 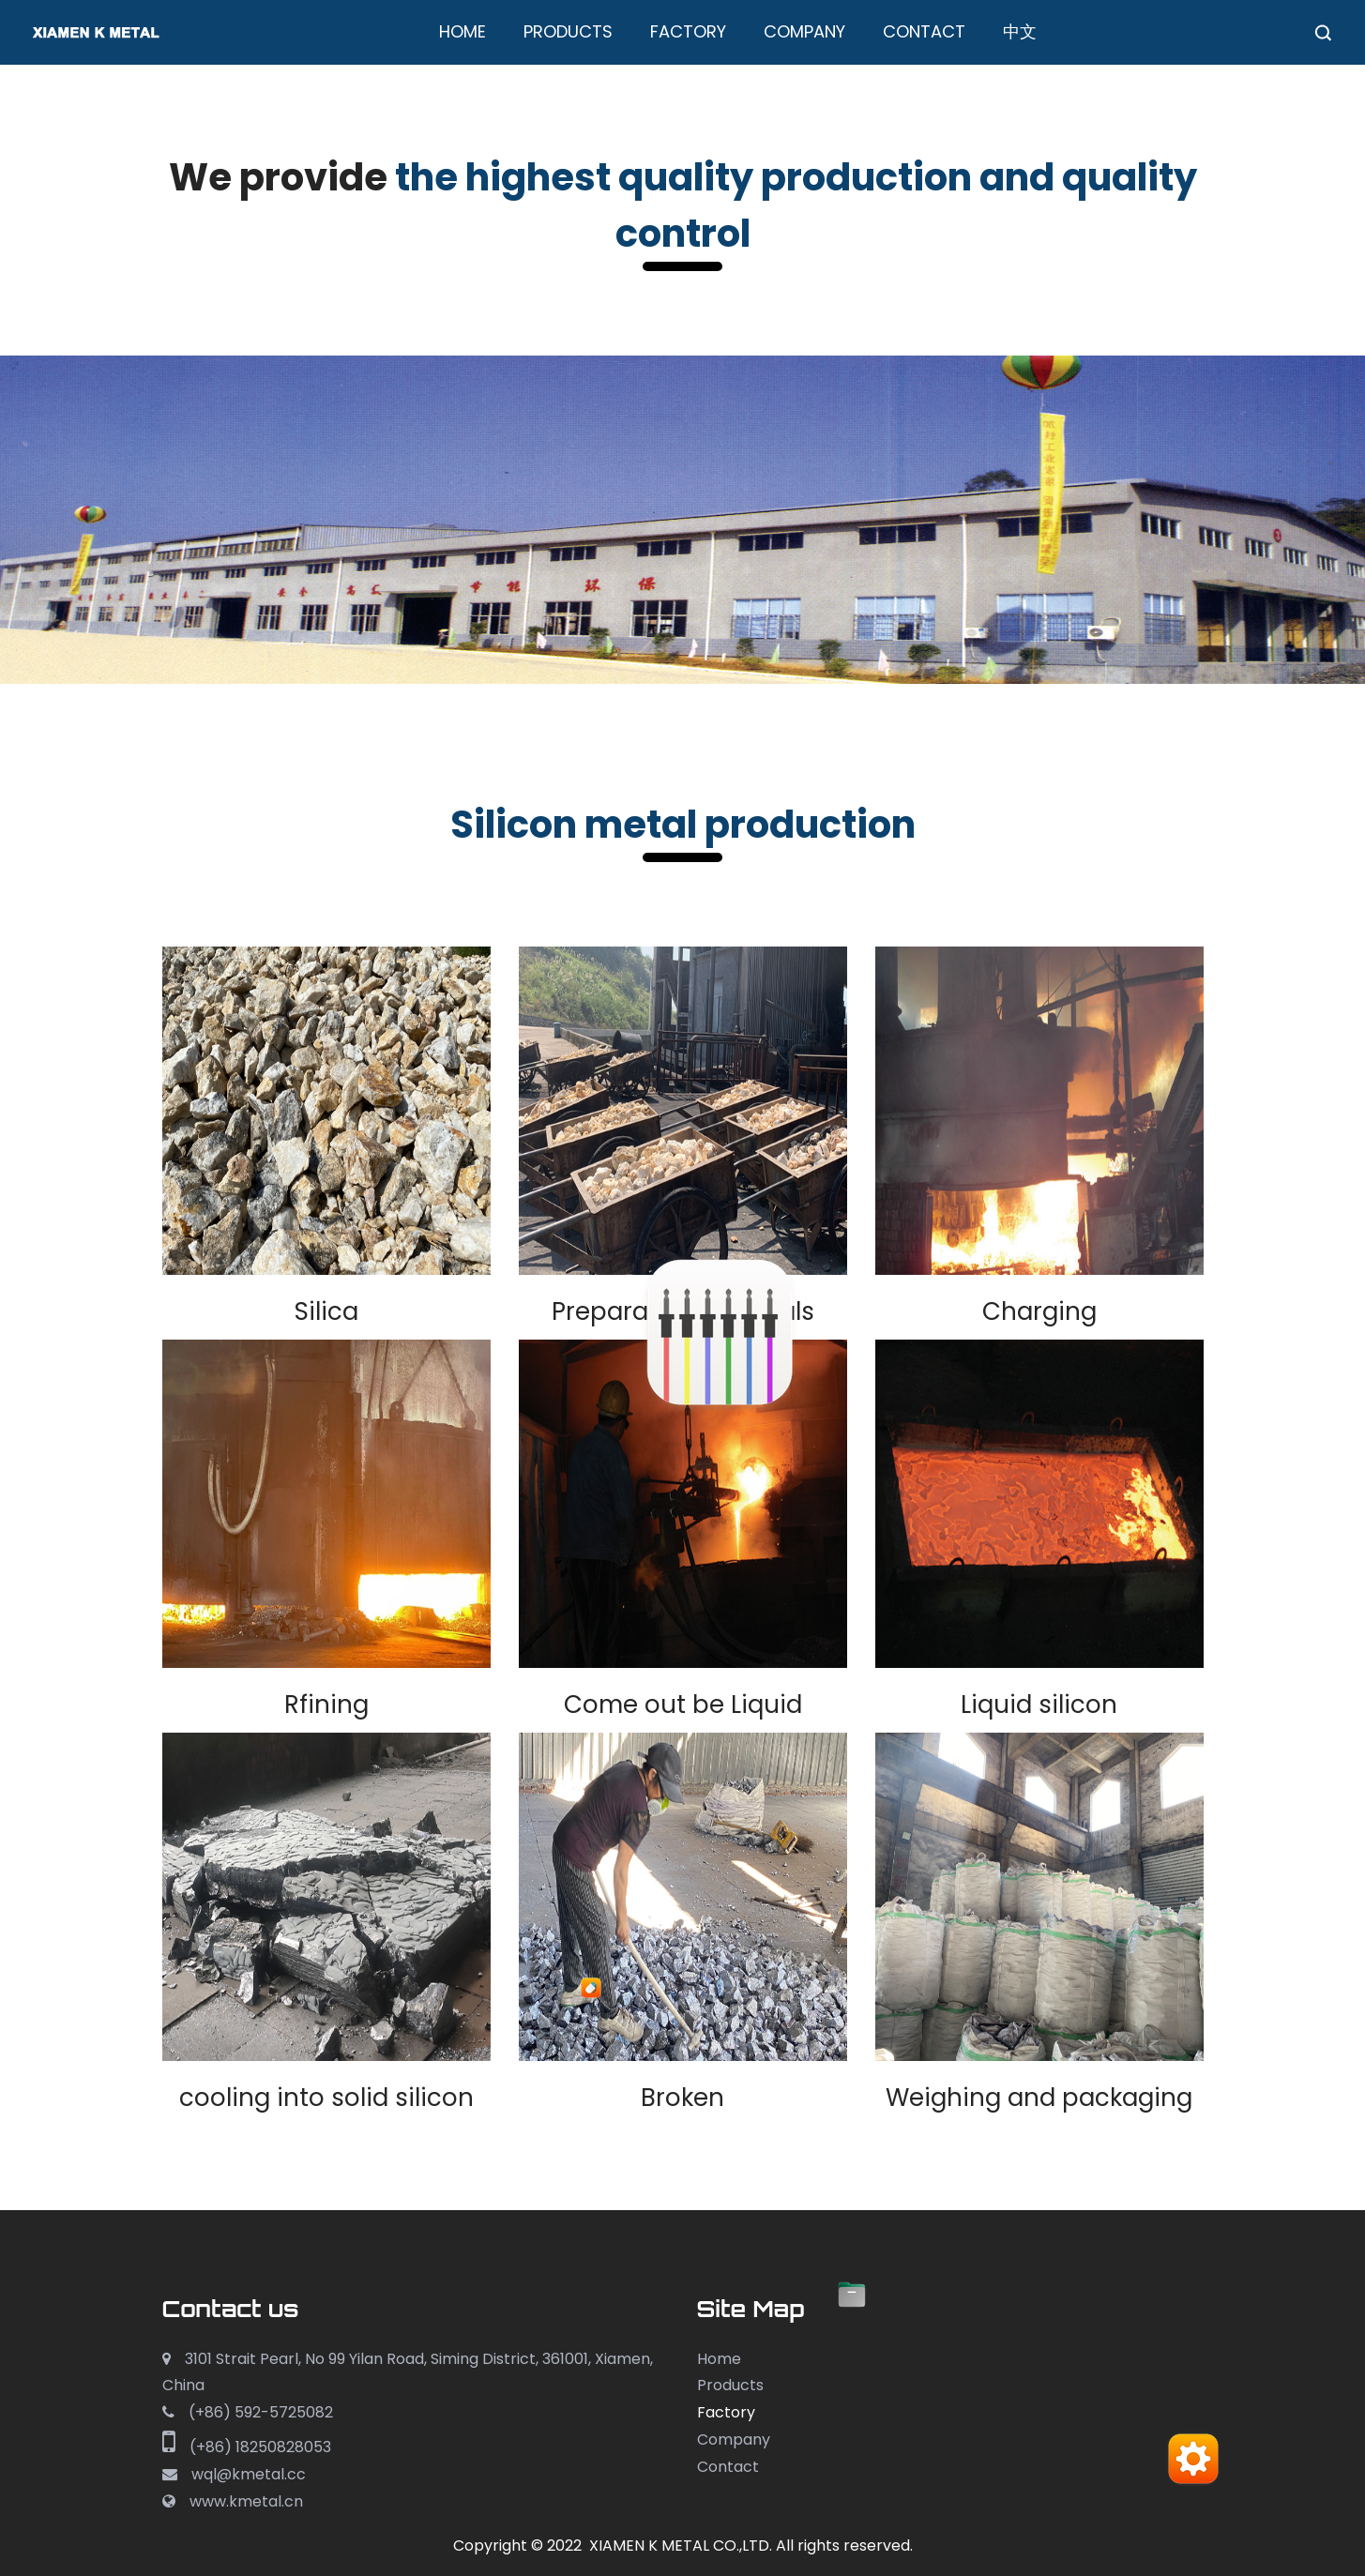 I want to click on open pulseview signal analysis application, so click(x=718, y=1330).